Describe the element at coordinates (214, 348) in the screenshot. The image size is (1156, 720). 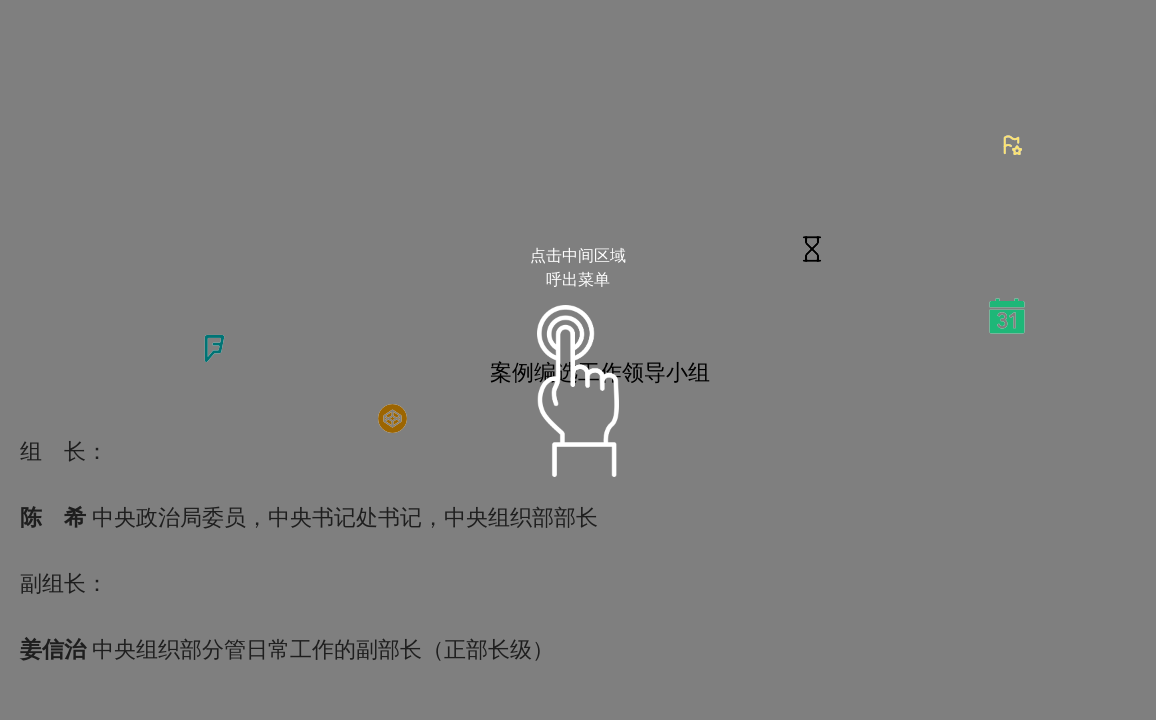
I see `open foursquare app` at that location.